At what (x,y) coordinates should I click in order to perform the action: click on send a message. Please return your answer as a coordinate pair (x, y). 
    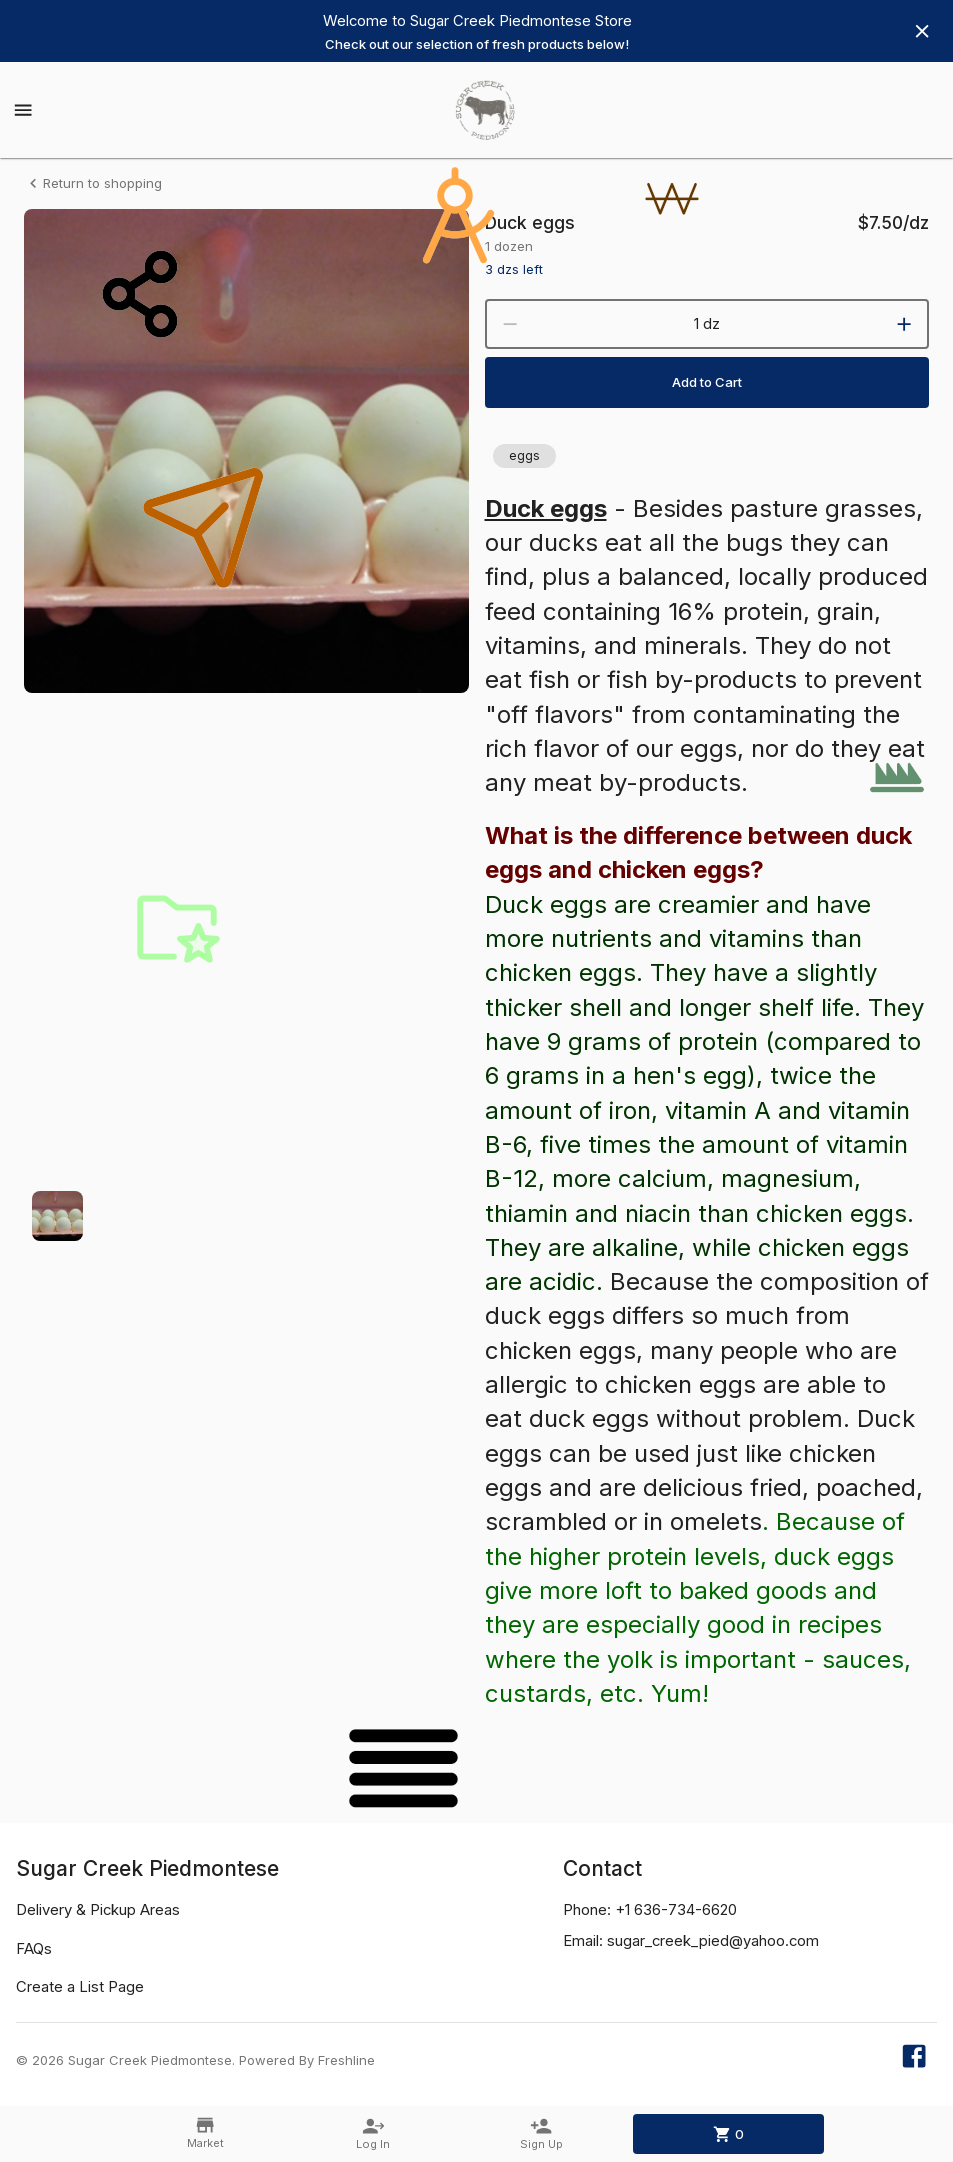
    Looking at the image, I should click on (207, 523).